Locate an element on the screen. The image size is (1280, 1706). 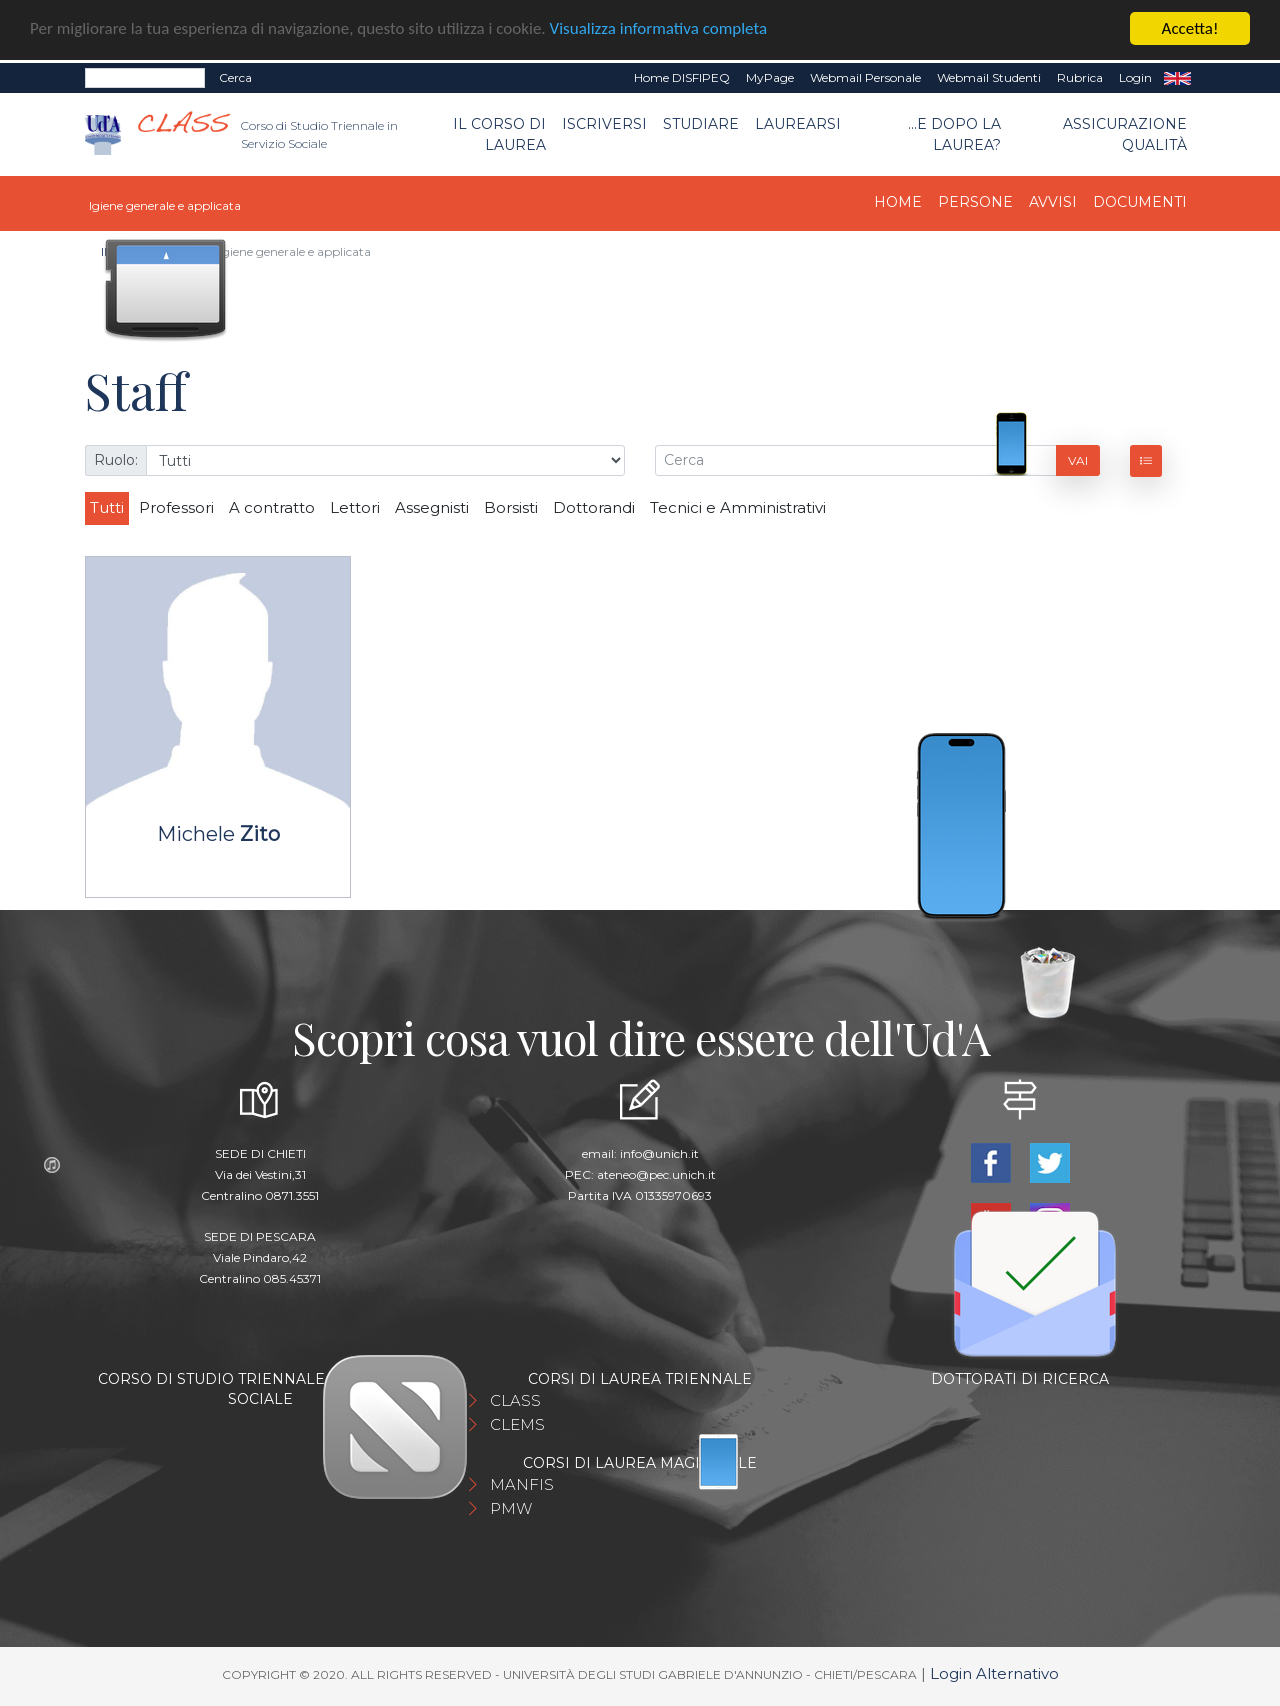
indicates a connected iPad Air device is located at coordinates (718, 1462).